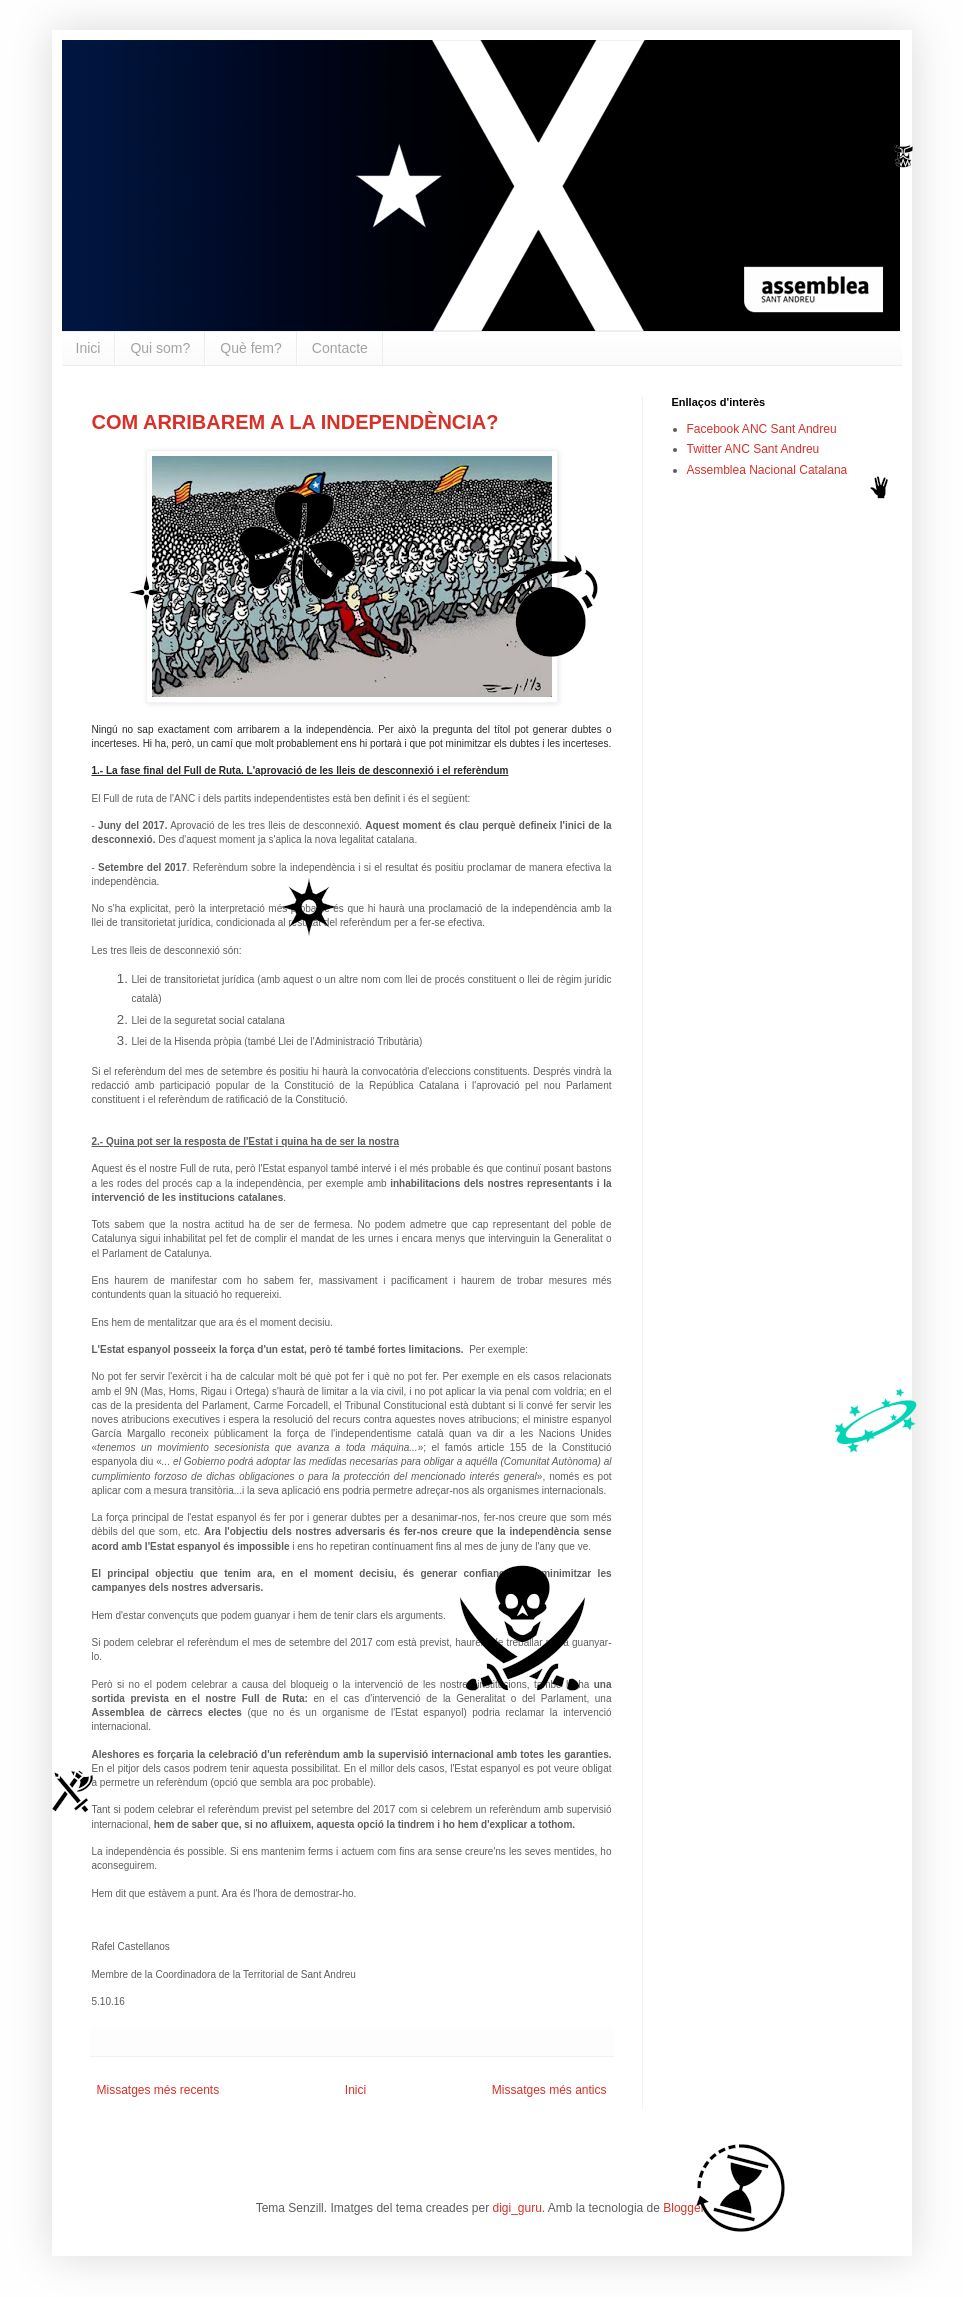 The width and height of the screenshot is (963, 2297). What do you see at coordinates (309, 907) in the screenshot?
I see `indicates a hazard or danger zone in gameplay` at bounding box center [309, 907].